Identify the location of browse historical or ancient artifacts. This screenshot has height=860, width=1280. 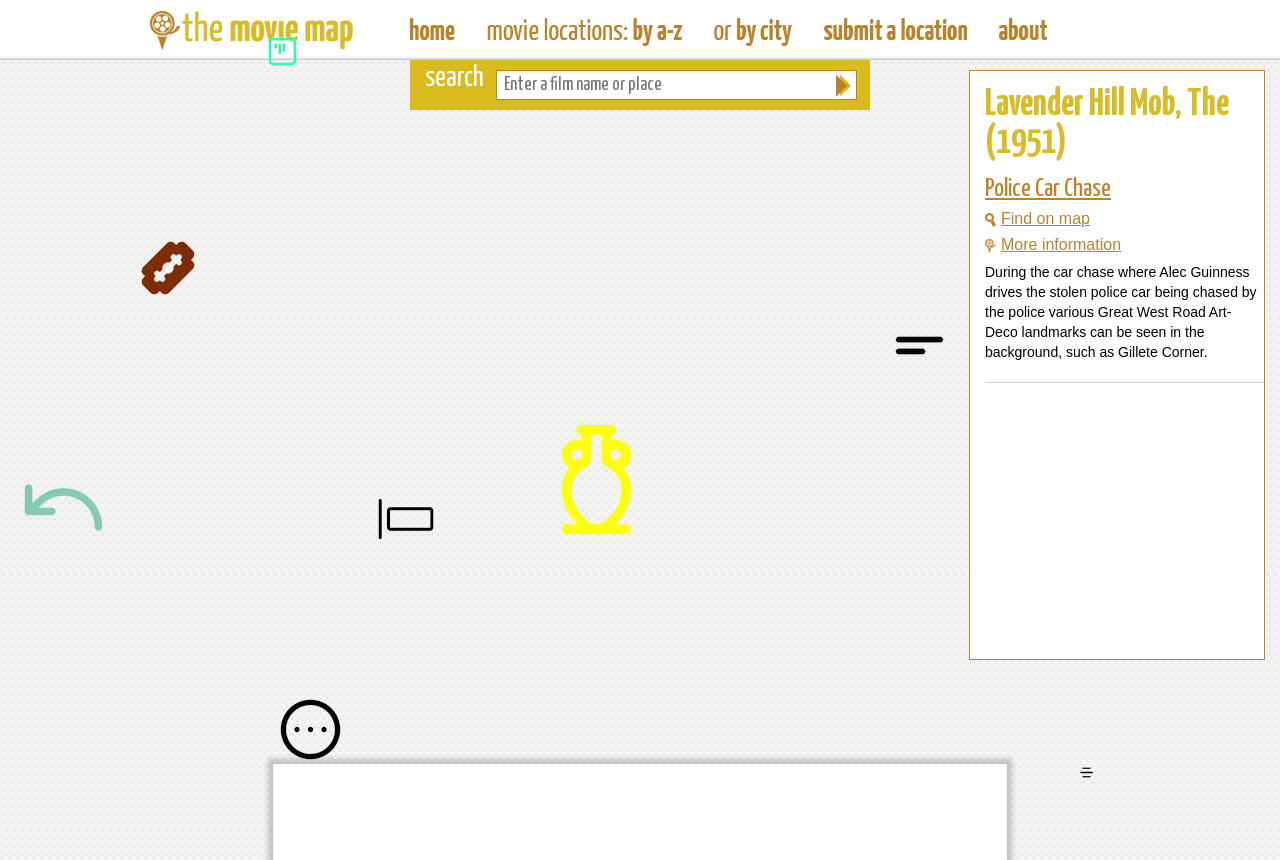
(596, 479).